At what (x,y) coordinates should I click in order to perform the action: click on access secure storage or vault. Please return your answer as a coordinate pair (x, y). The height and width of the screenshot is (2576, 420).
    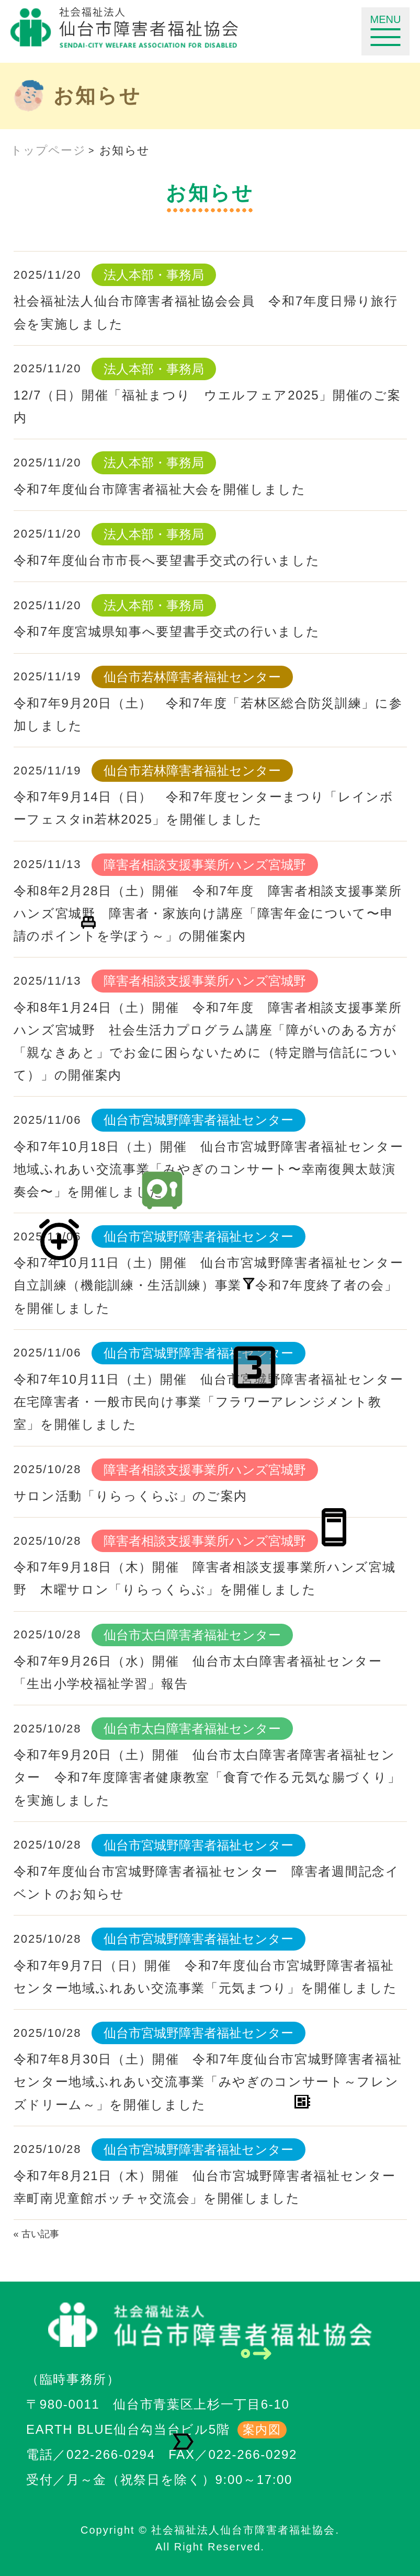
    Looking at the image, I should click on (162, 1189).